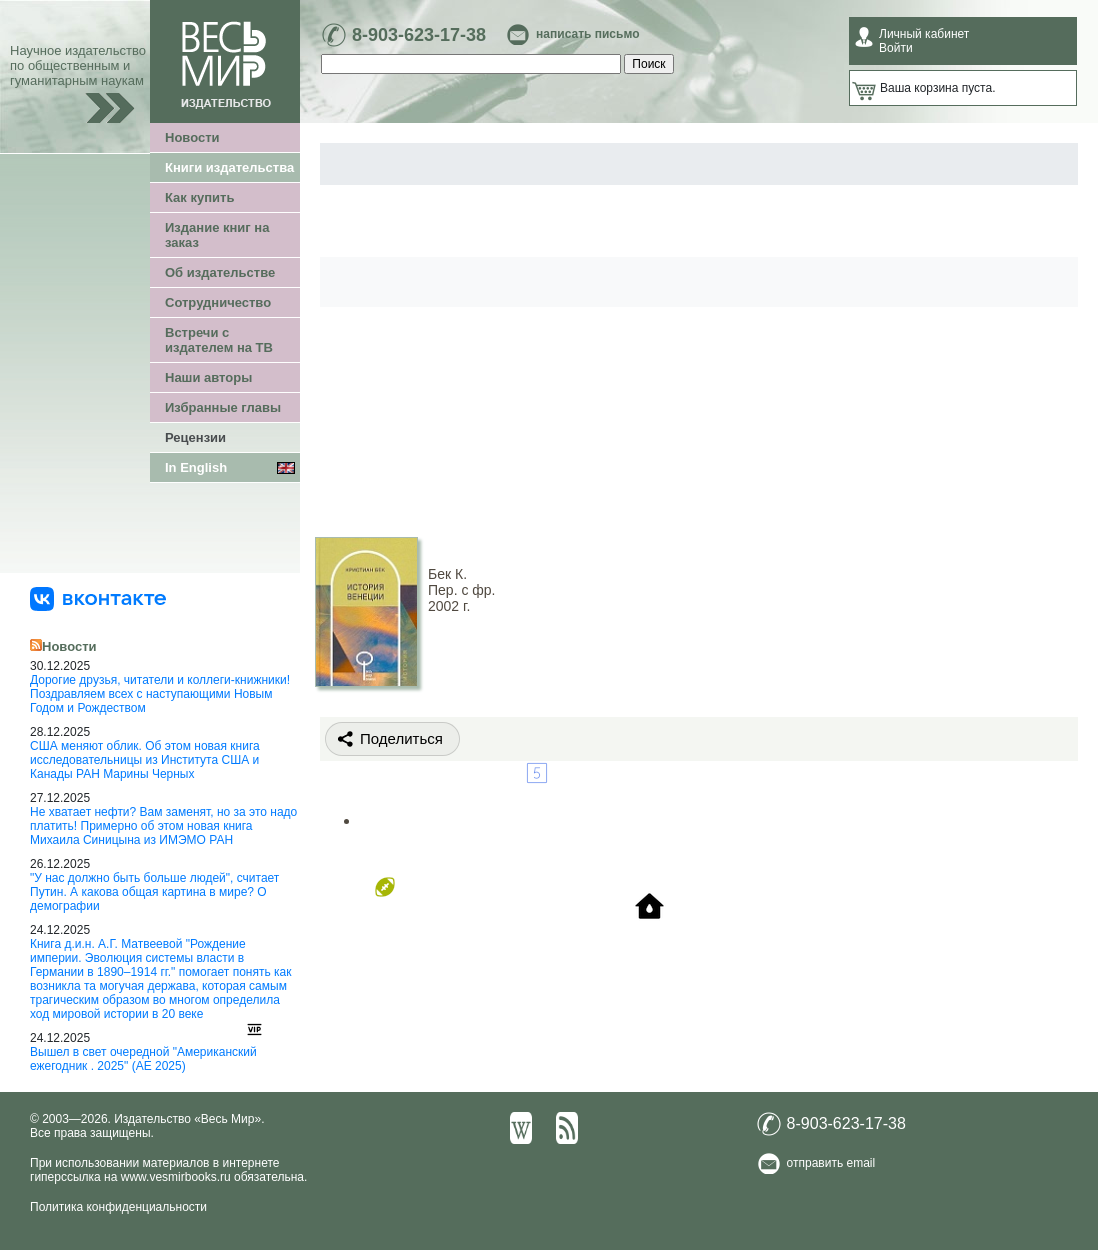 This screenshot has height=1250, width=1098. I want to click on access VIP member benefits or status, so click(254, 1029).